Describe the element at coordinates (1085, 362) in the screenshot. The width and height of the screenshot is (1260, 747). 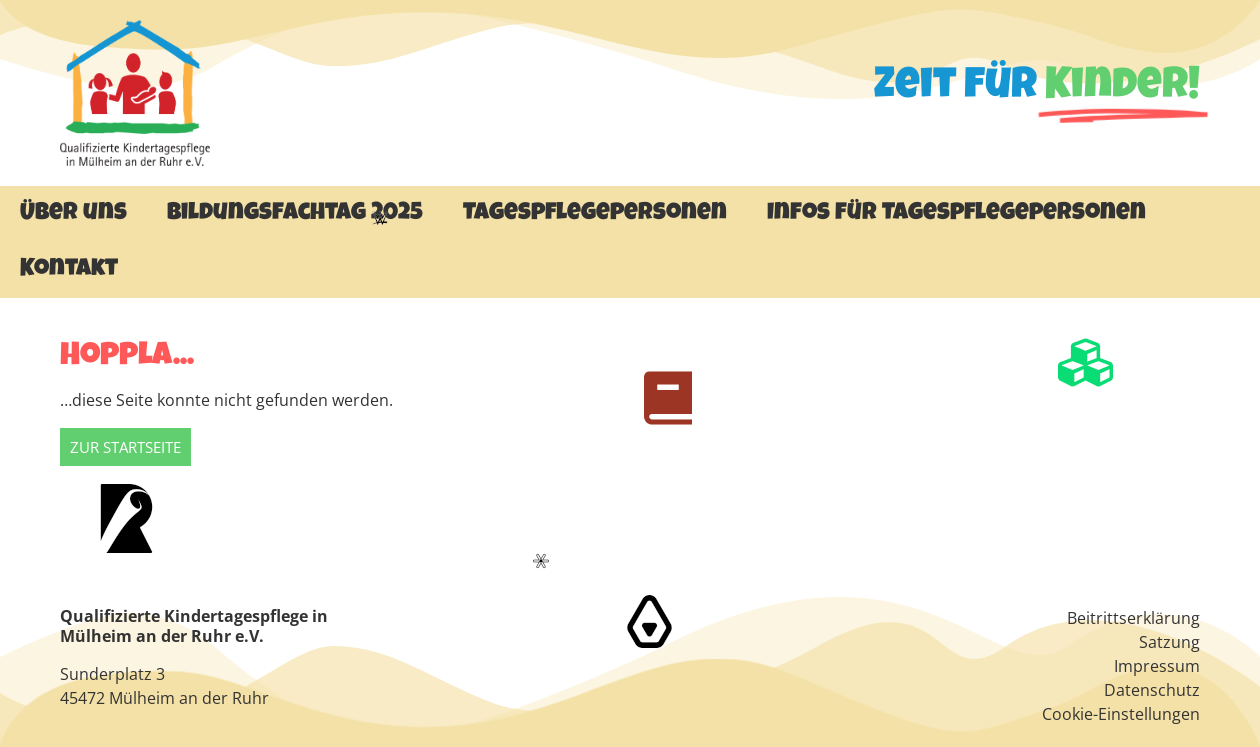
I see `visit docs.rs documentation site` at that location.